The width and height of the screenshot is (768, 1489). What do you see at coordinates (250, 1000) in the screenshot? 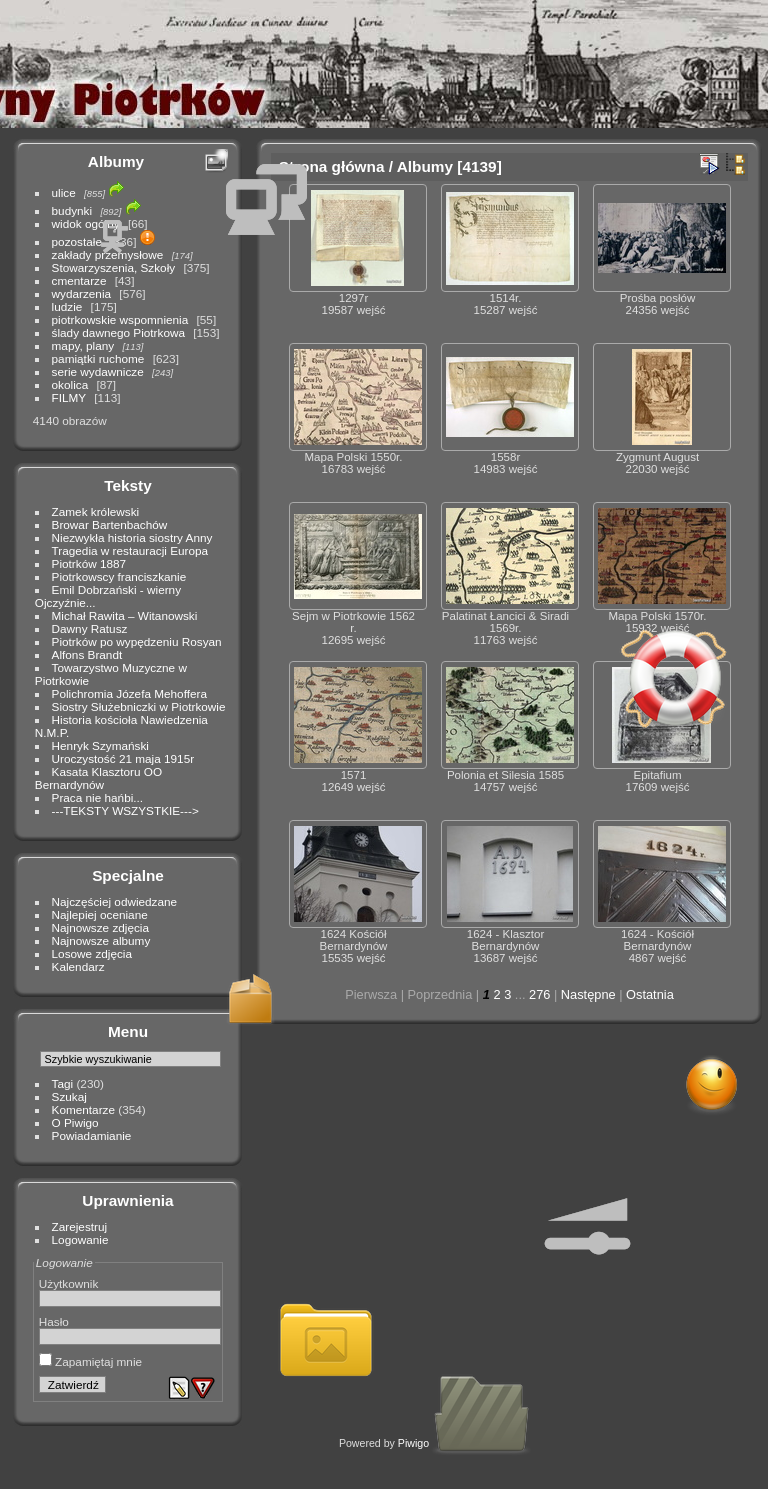
I see `generic package or archive file type` at bounding box center [250, 1000].